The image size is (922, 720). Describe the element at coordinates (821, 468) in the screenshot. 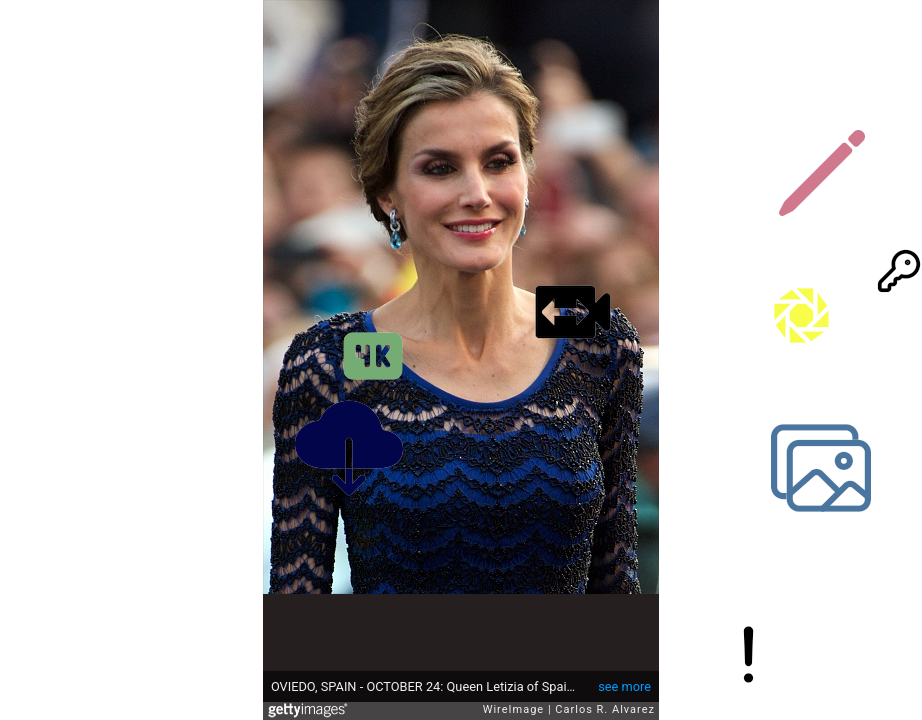

I see `view photo gallery` at that location.